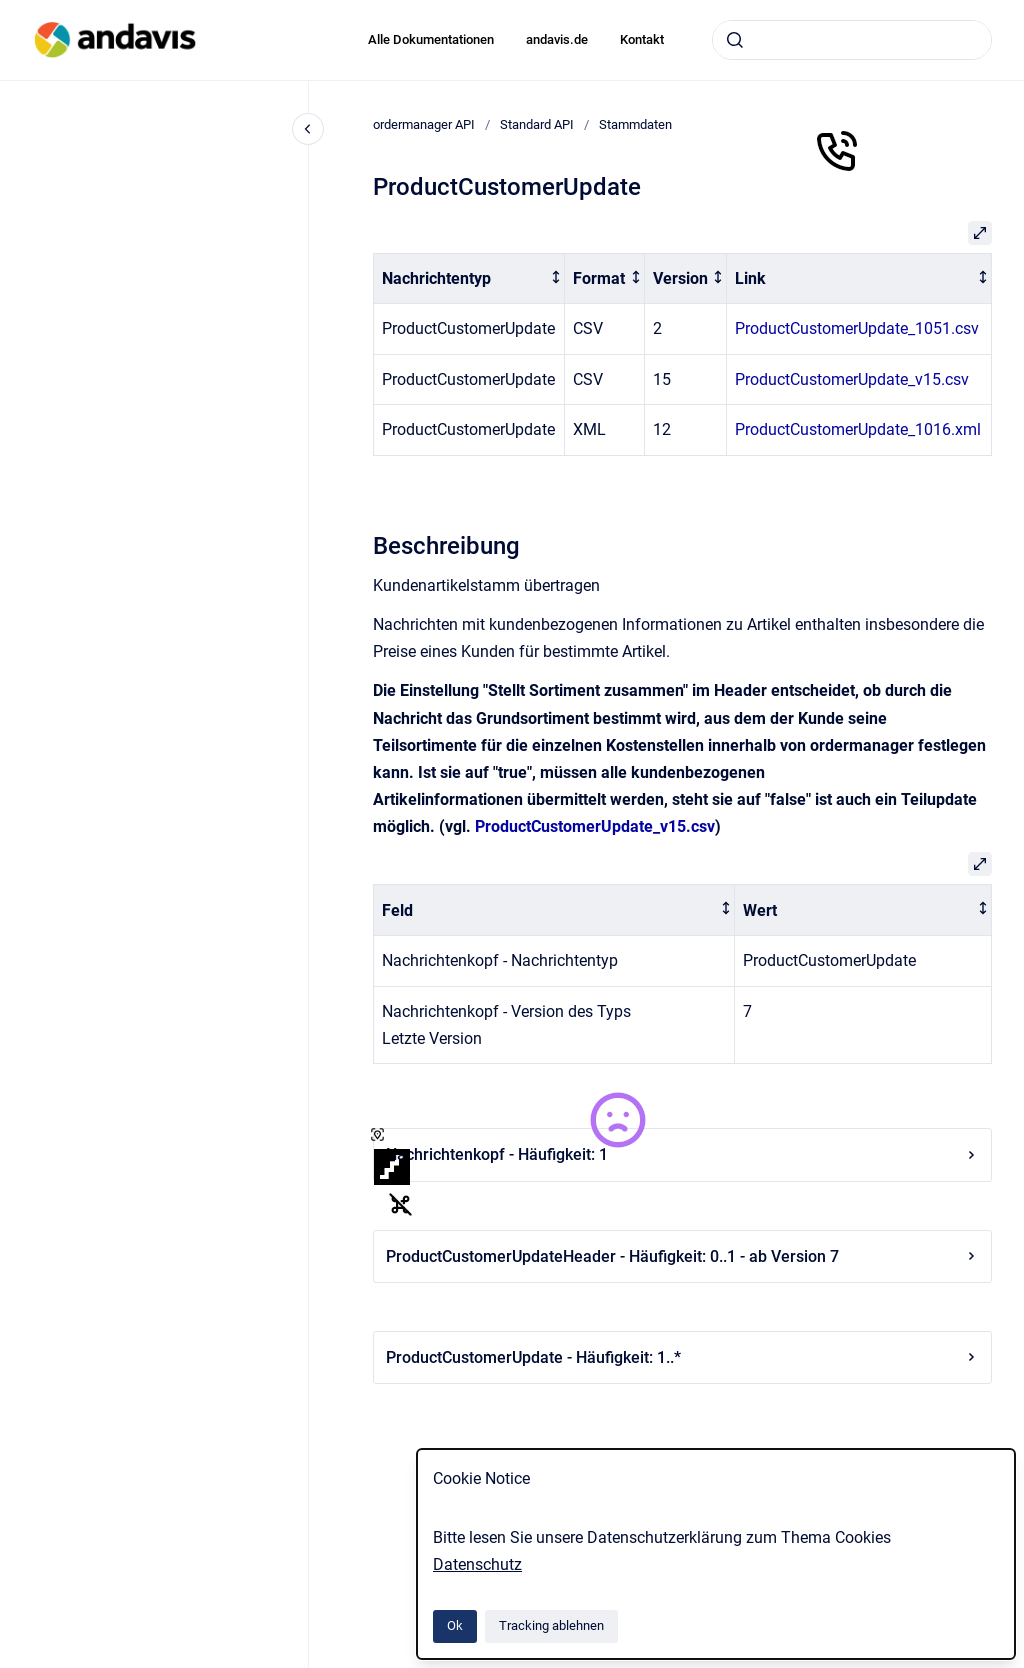  I want to click on indicates stairs or stairway access, so click(392, 1167).